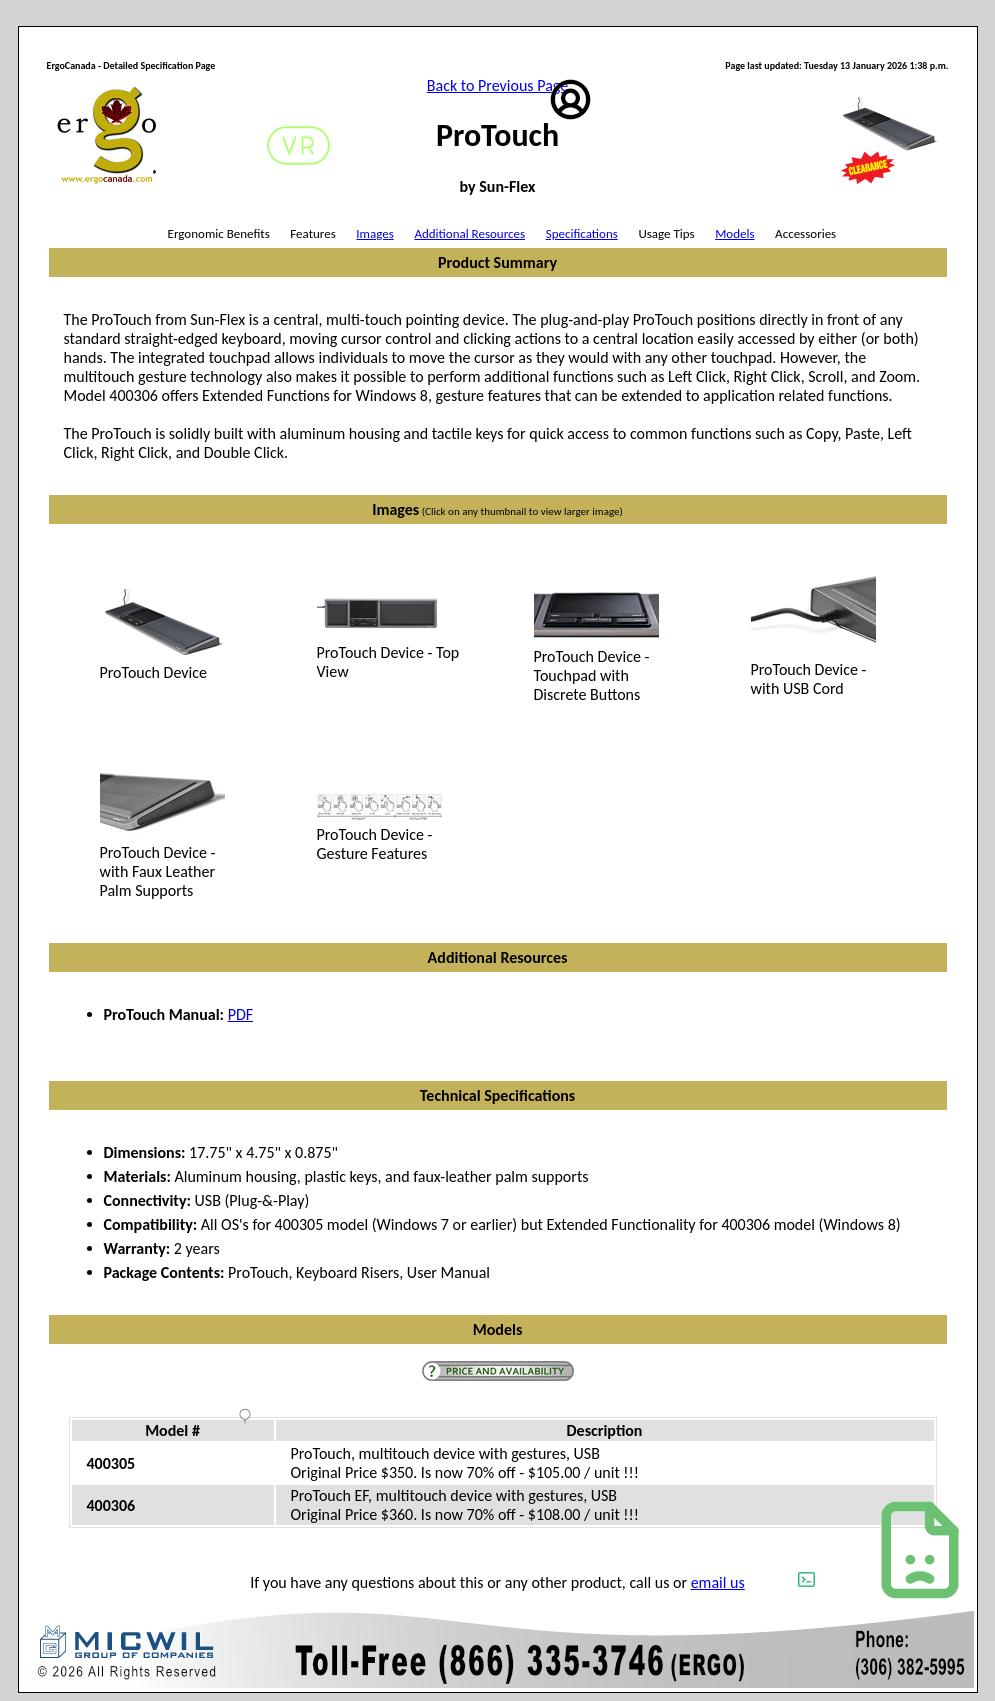 The image size is (995, 1701). What do you see at coordinates (806, 1579) in the screenshot?
I see `open the command line terminal` at bounding box center [806, 1579].